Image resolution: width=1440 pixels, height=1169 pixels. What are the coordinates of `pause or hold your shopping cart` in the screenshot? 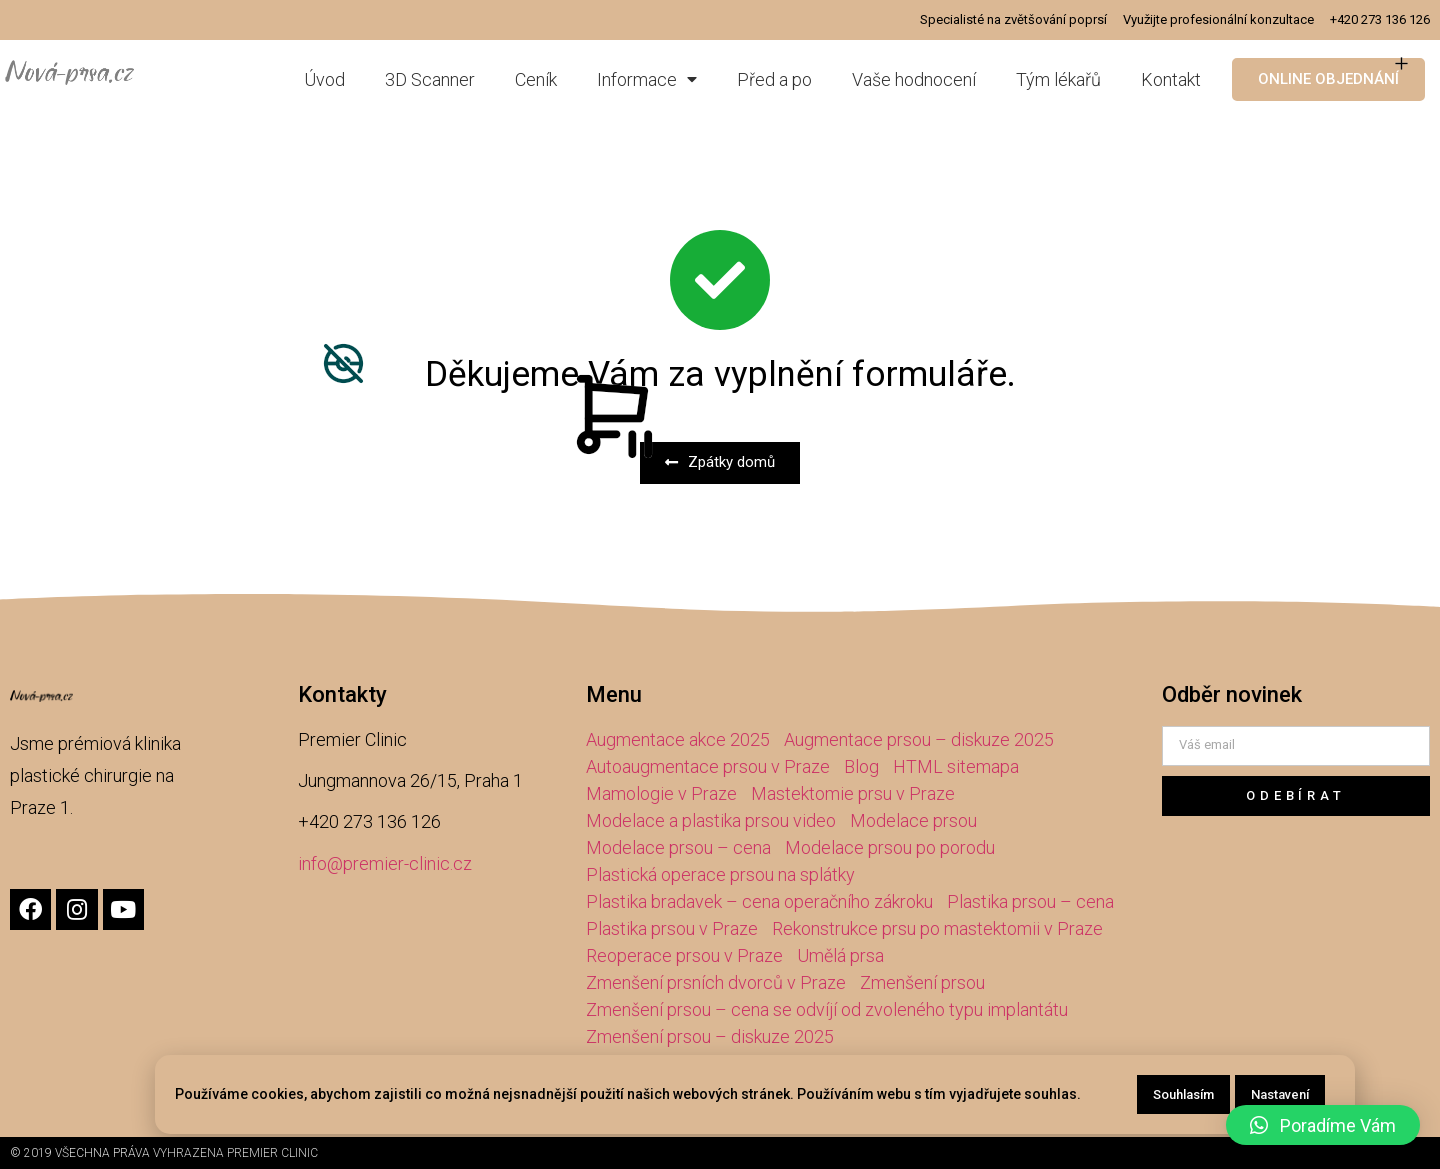 It's located at (612, 414).